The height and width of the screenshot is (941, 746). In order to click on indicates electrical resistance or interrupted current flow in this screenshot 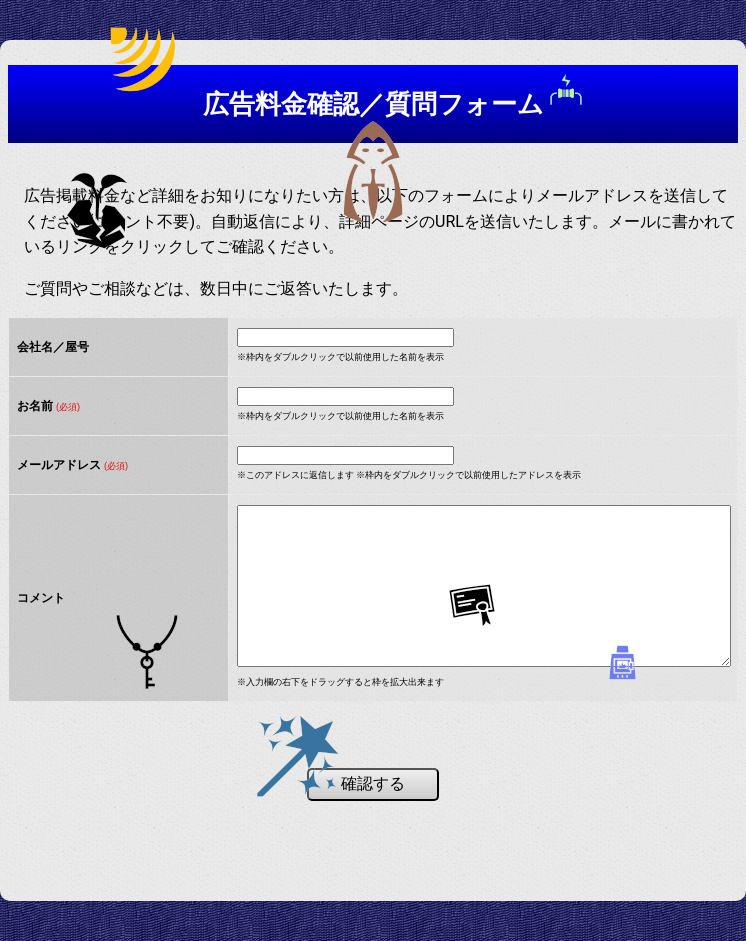, I will do `click(566, 89)`.